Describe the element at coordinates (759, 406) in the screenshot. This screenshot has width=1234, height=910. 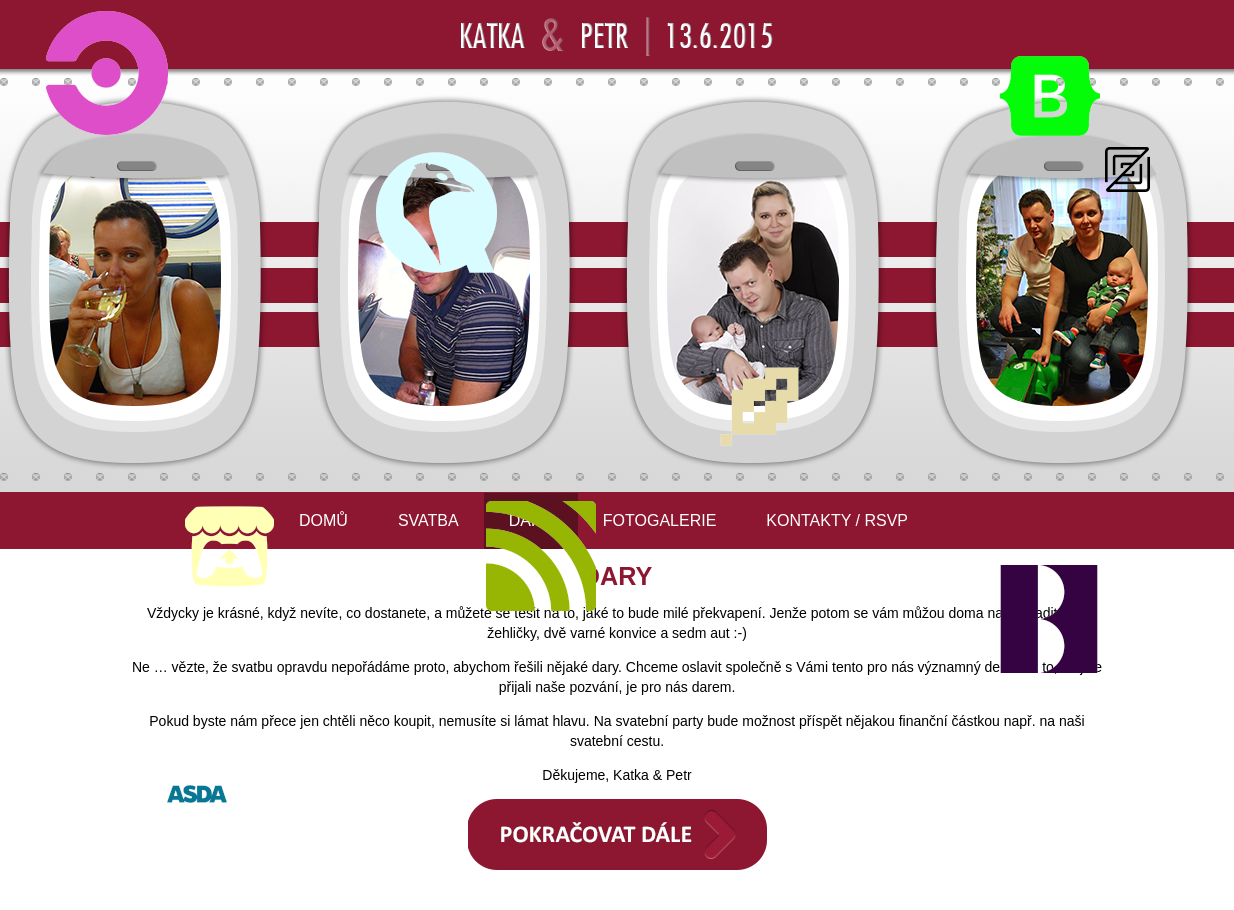
I see `mintbit brand logo` at that location.